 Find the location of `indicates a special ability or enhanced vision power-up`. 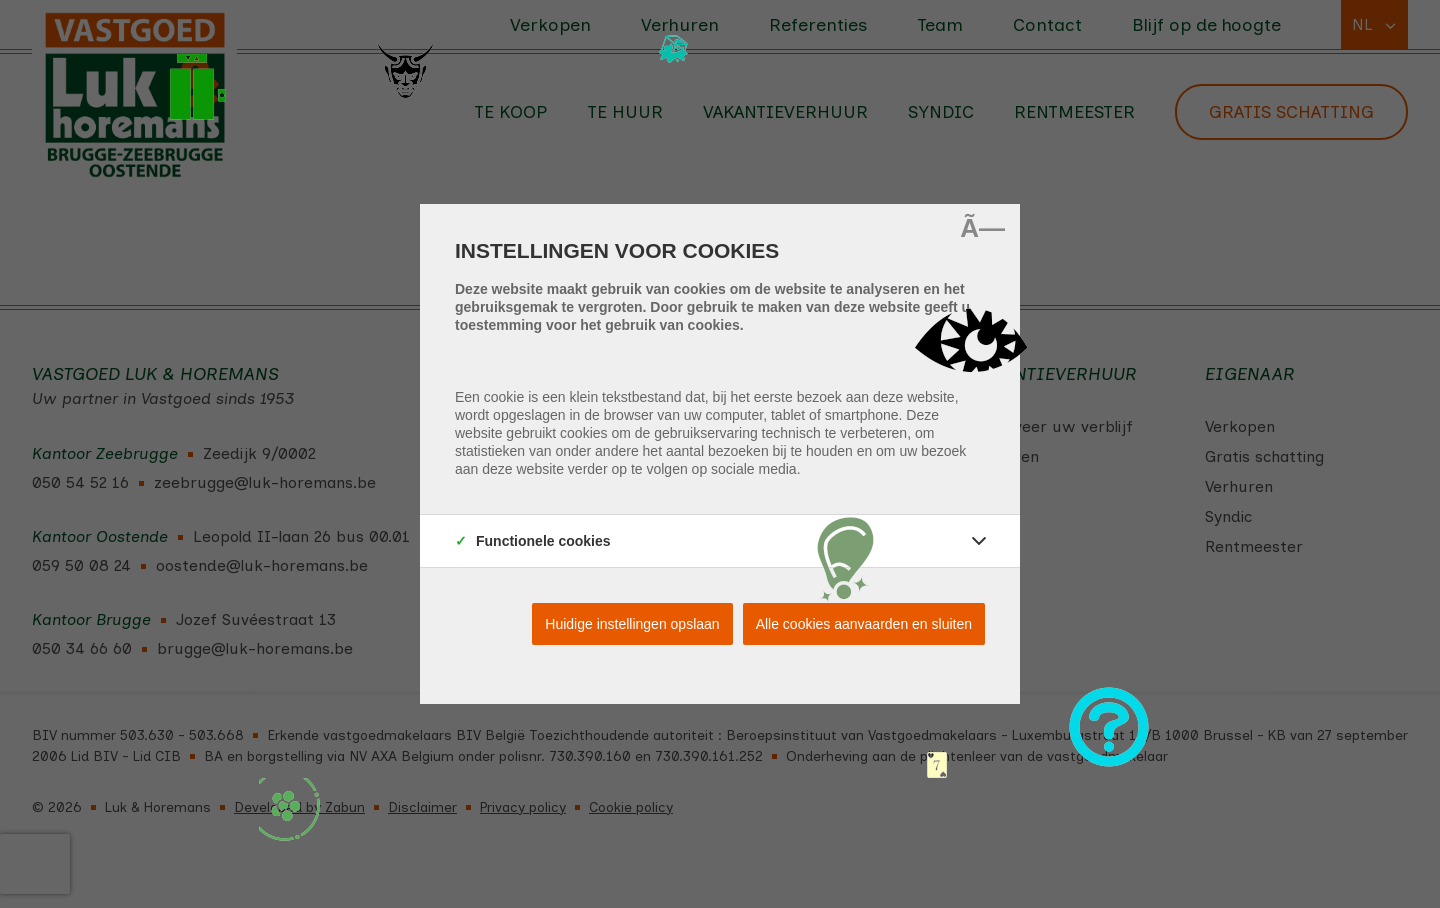

indicates a special ability or enhanced vision power-up is located at coordinates (971, 346).